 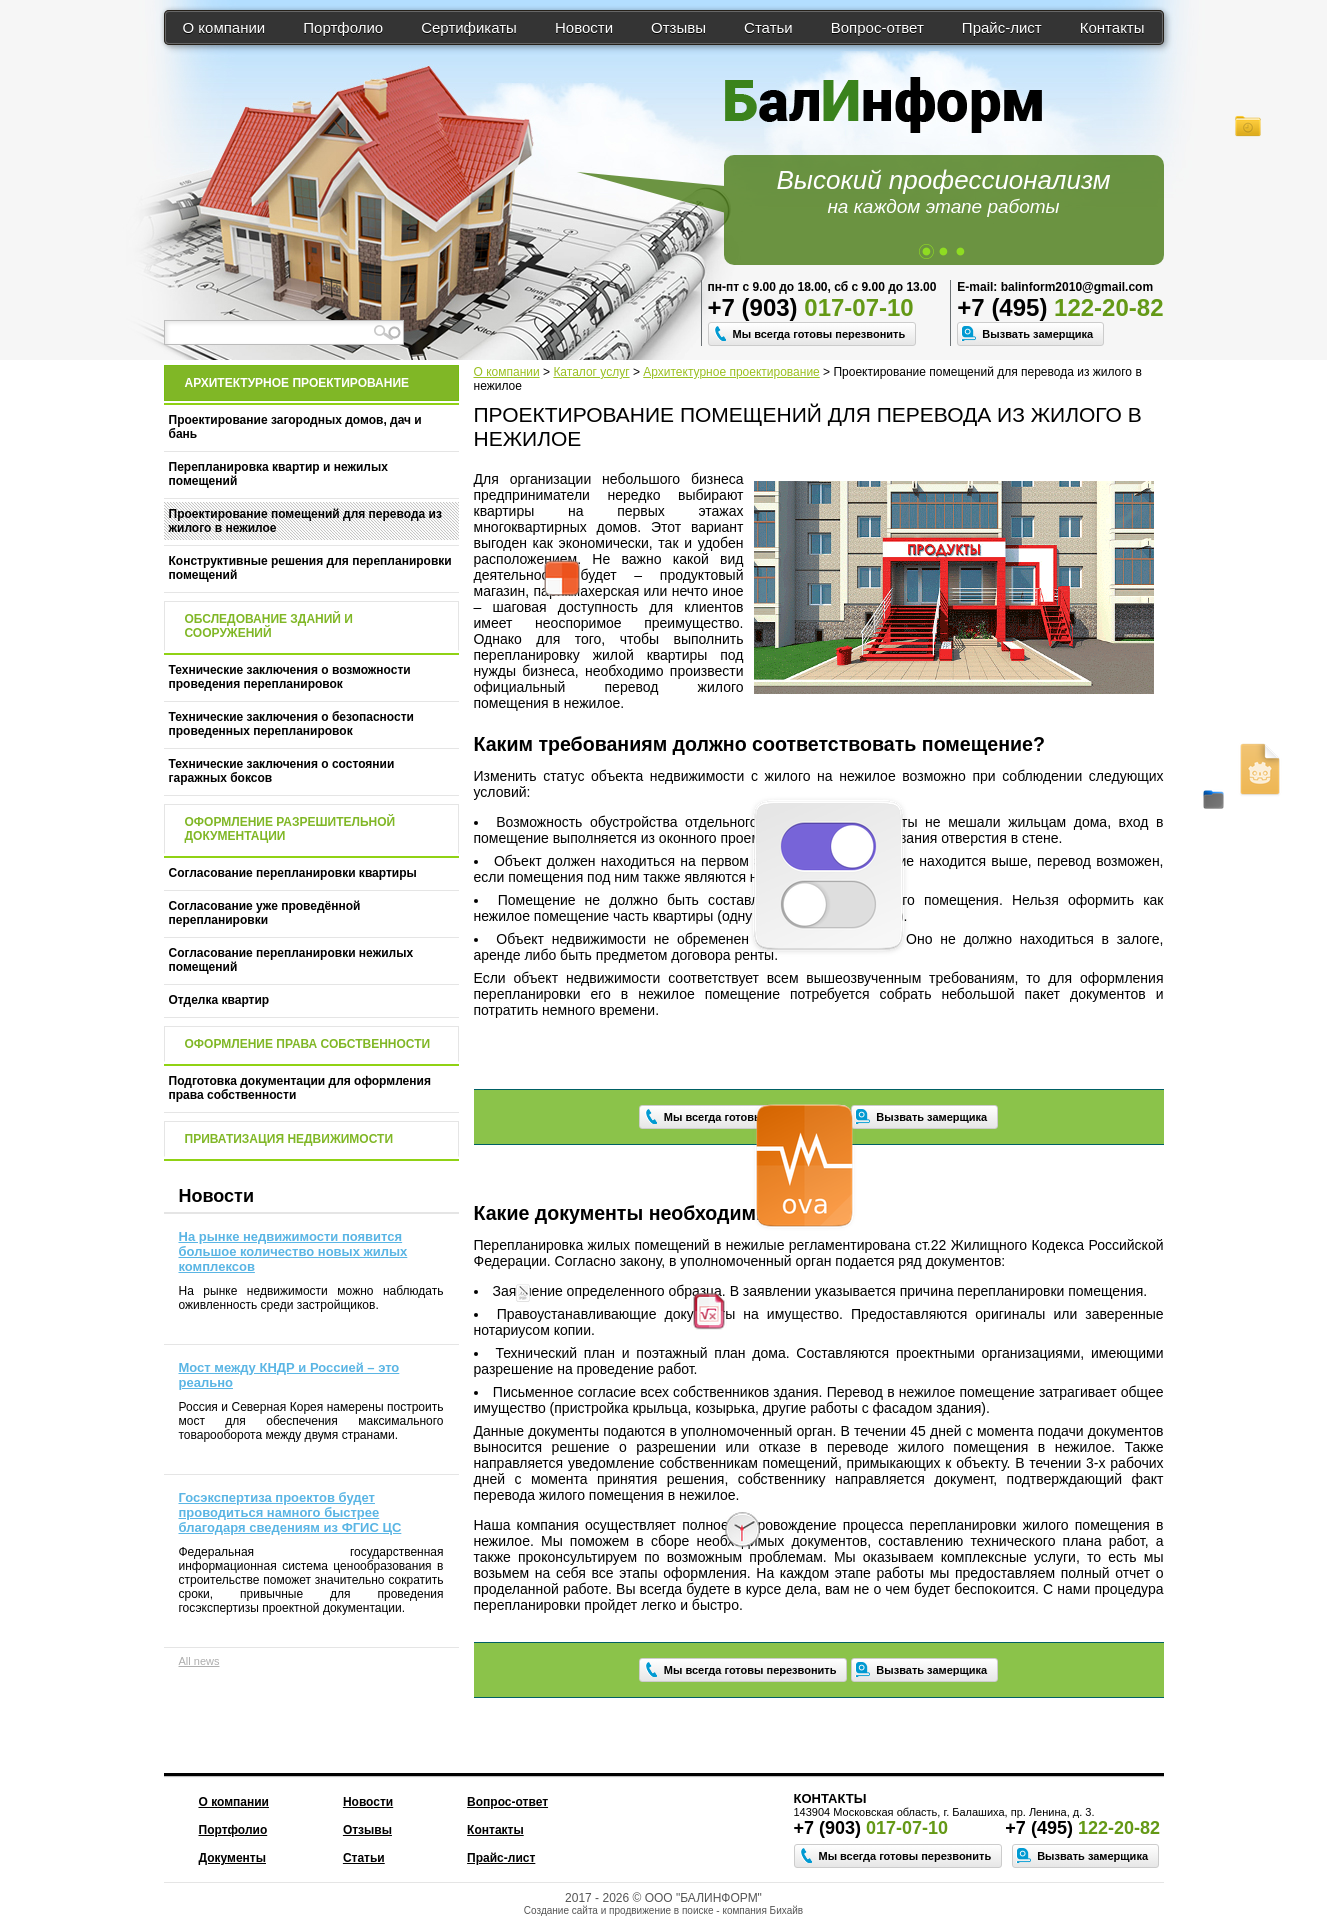 What do you see at coordinates (742, 1529) in the screenshot?
I see `access date and time settings` at bounding box center [742, 1529].